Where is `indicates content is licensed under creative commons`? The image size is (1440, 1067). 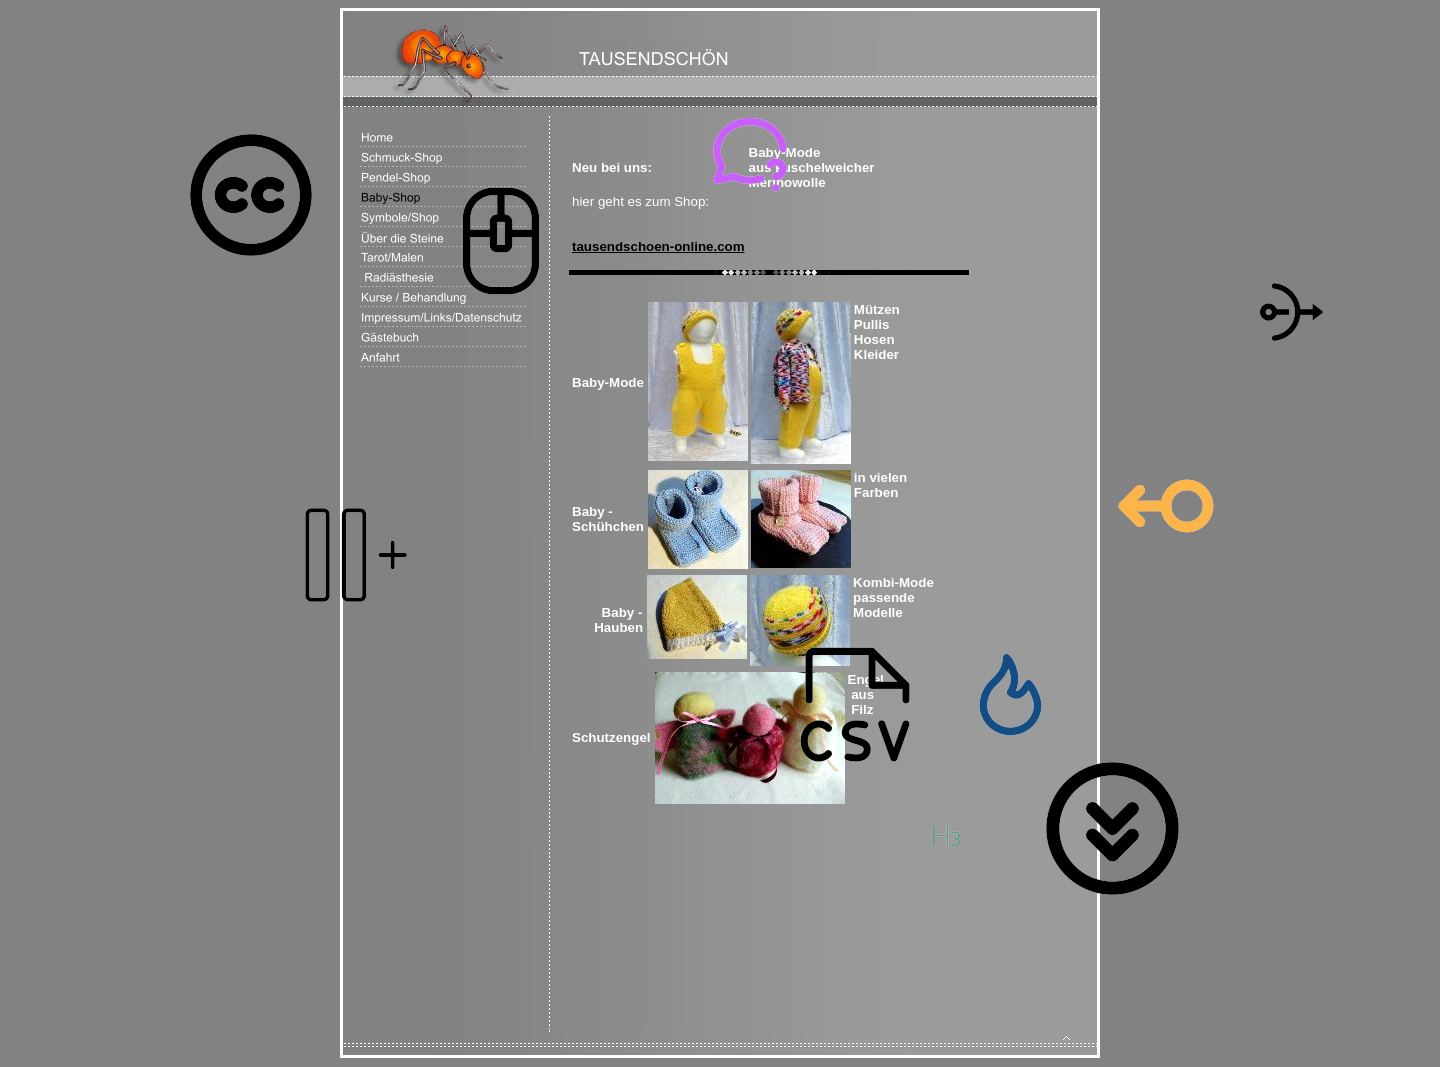
indicates content is licensed under creative commons is located at coordinates (251, 195).